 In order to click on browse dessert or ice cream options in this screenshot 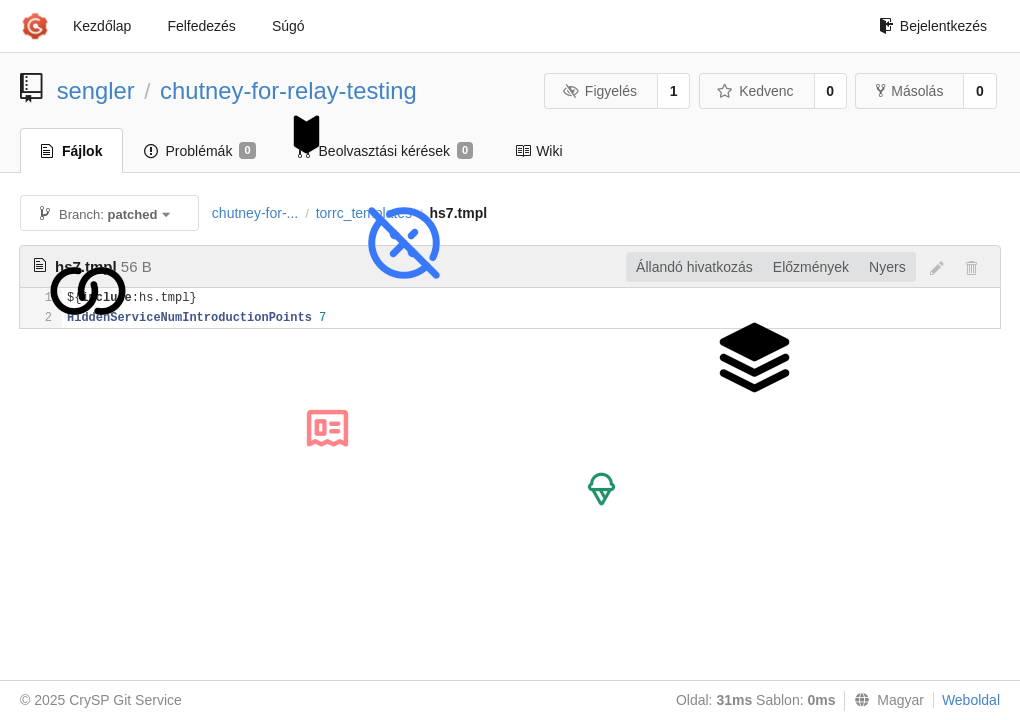, I will do `click(601, 488)`.